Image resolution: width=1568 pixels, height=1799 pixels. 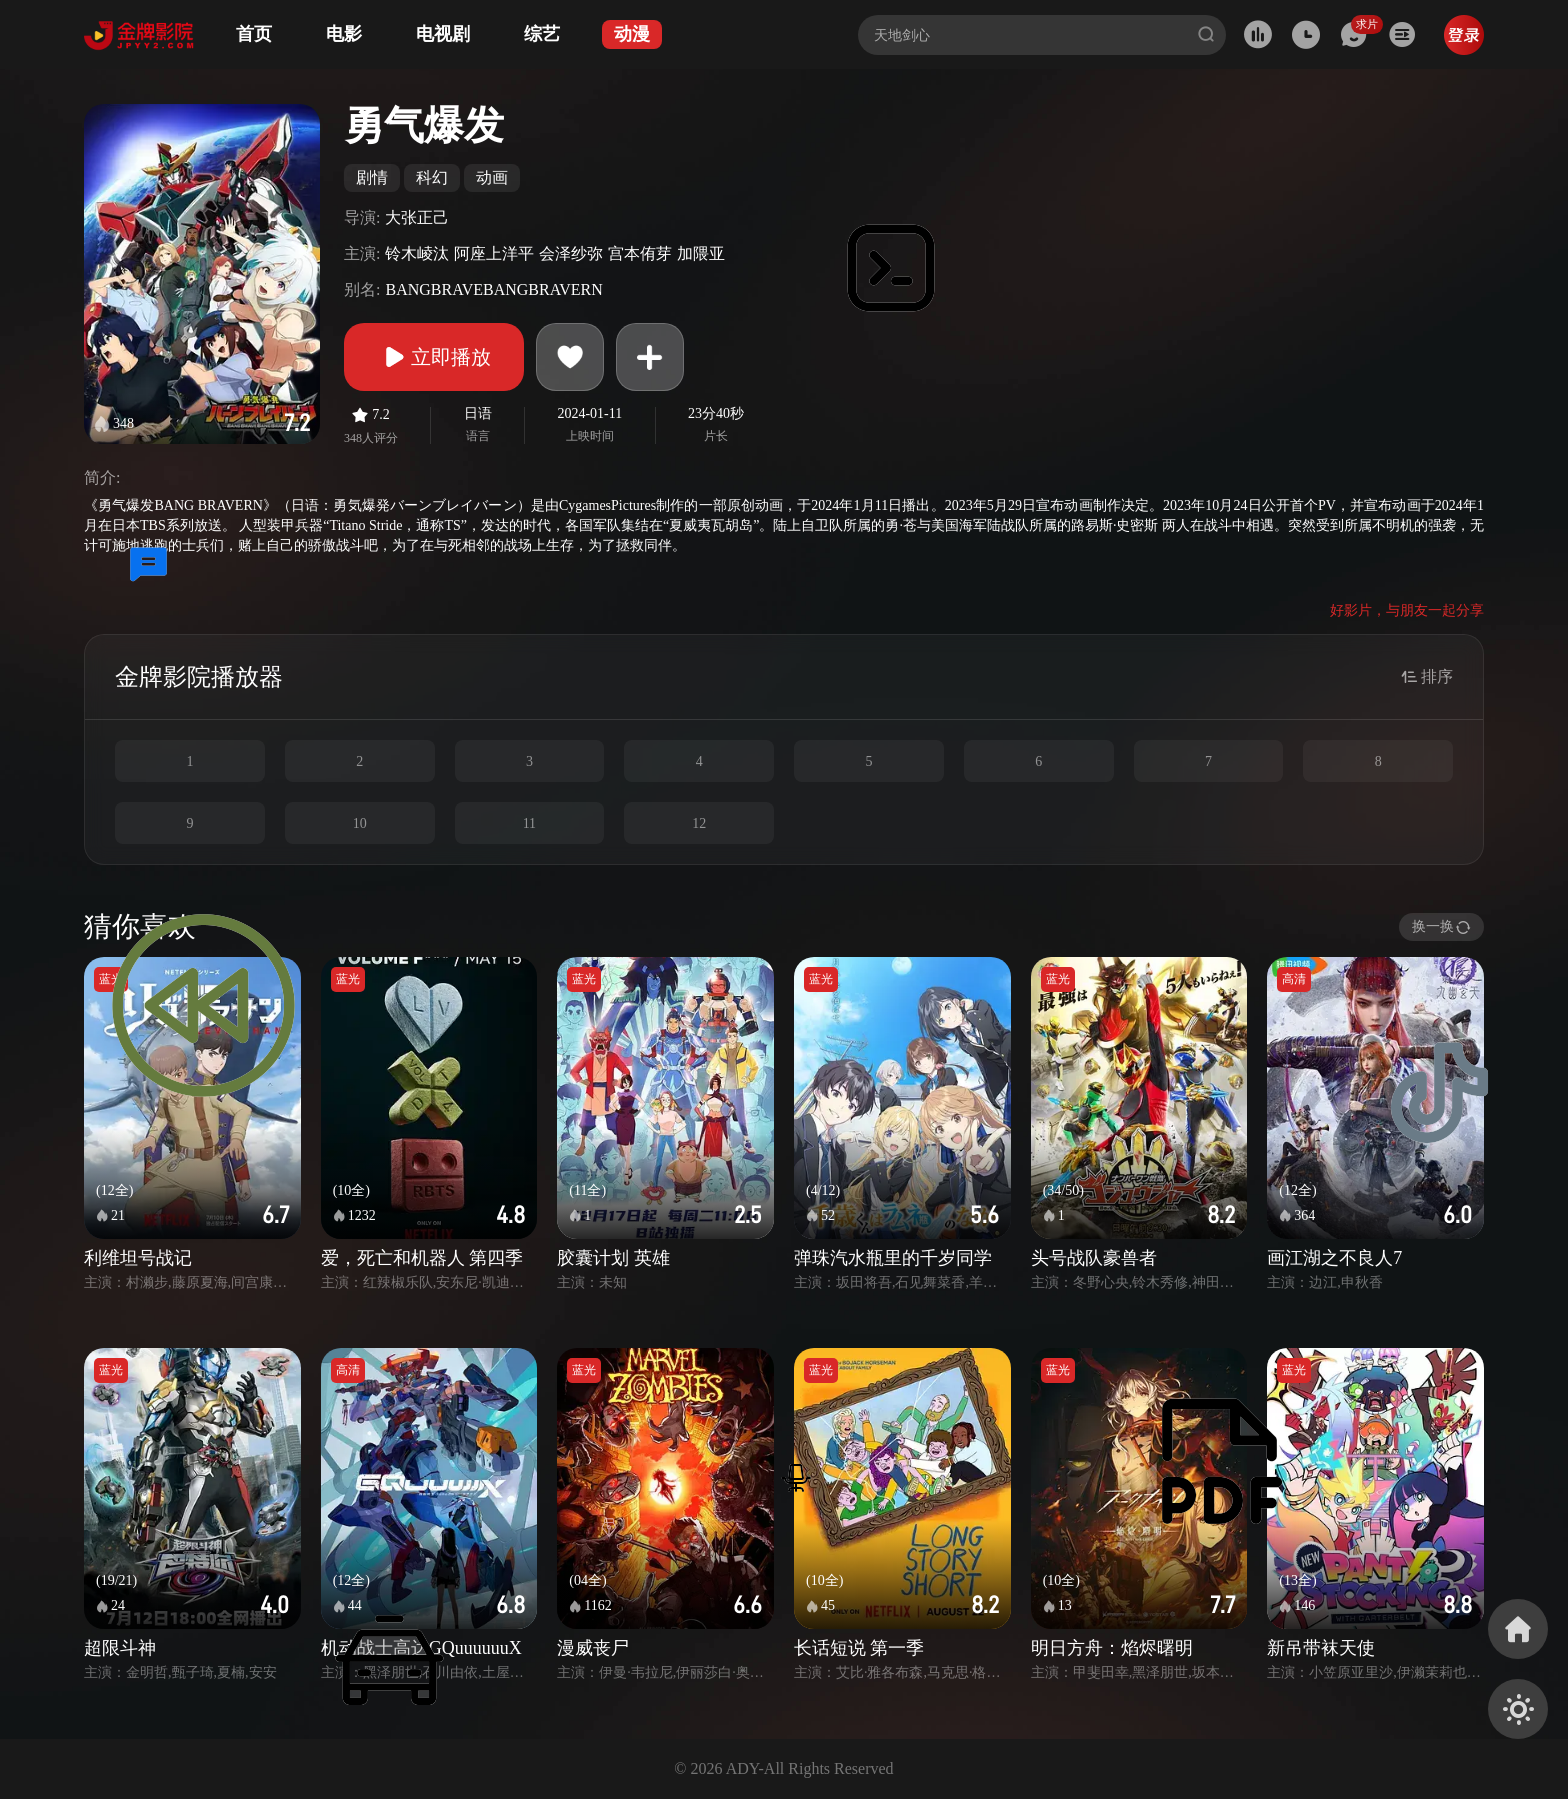 I want to click on access workspace or office settings, so click(x=796, y=1478).